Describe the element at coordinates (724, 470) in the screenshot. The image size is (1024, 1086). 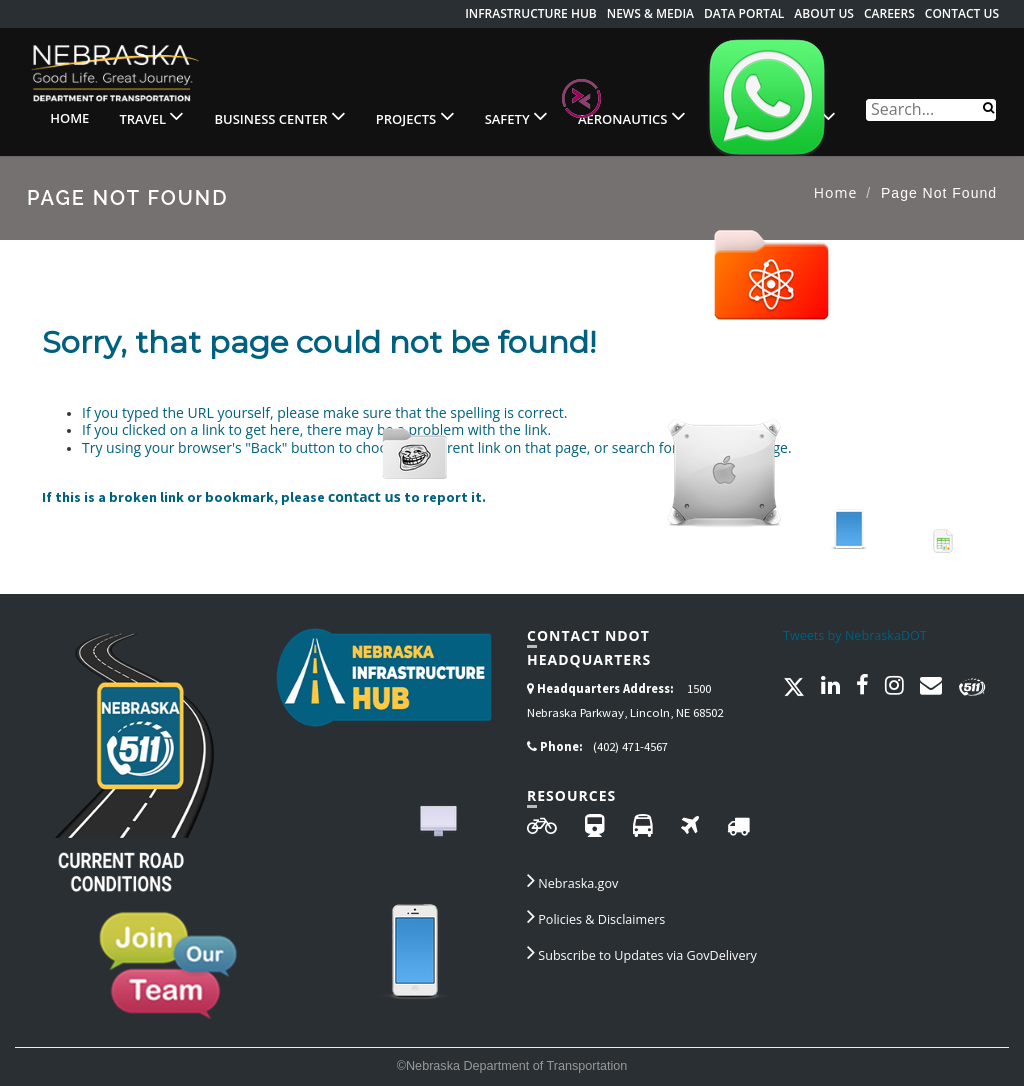
I see `indicates a power mac g4 quicksilver device` at that location.